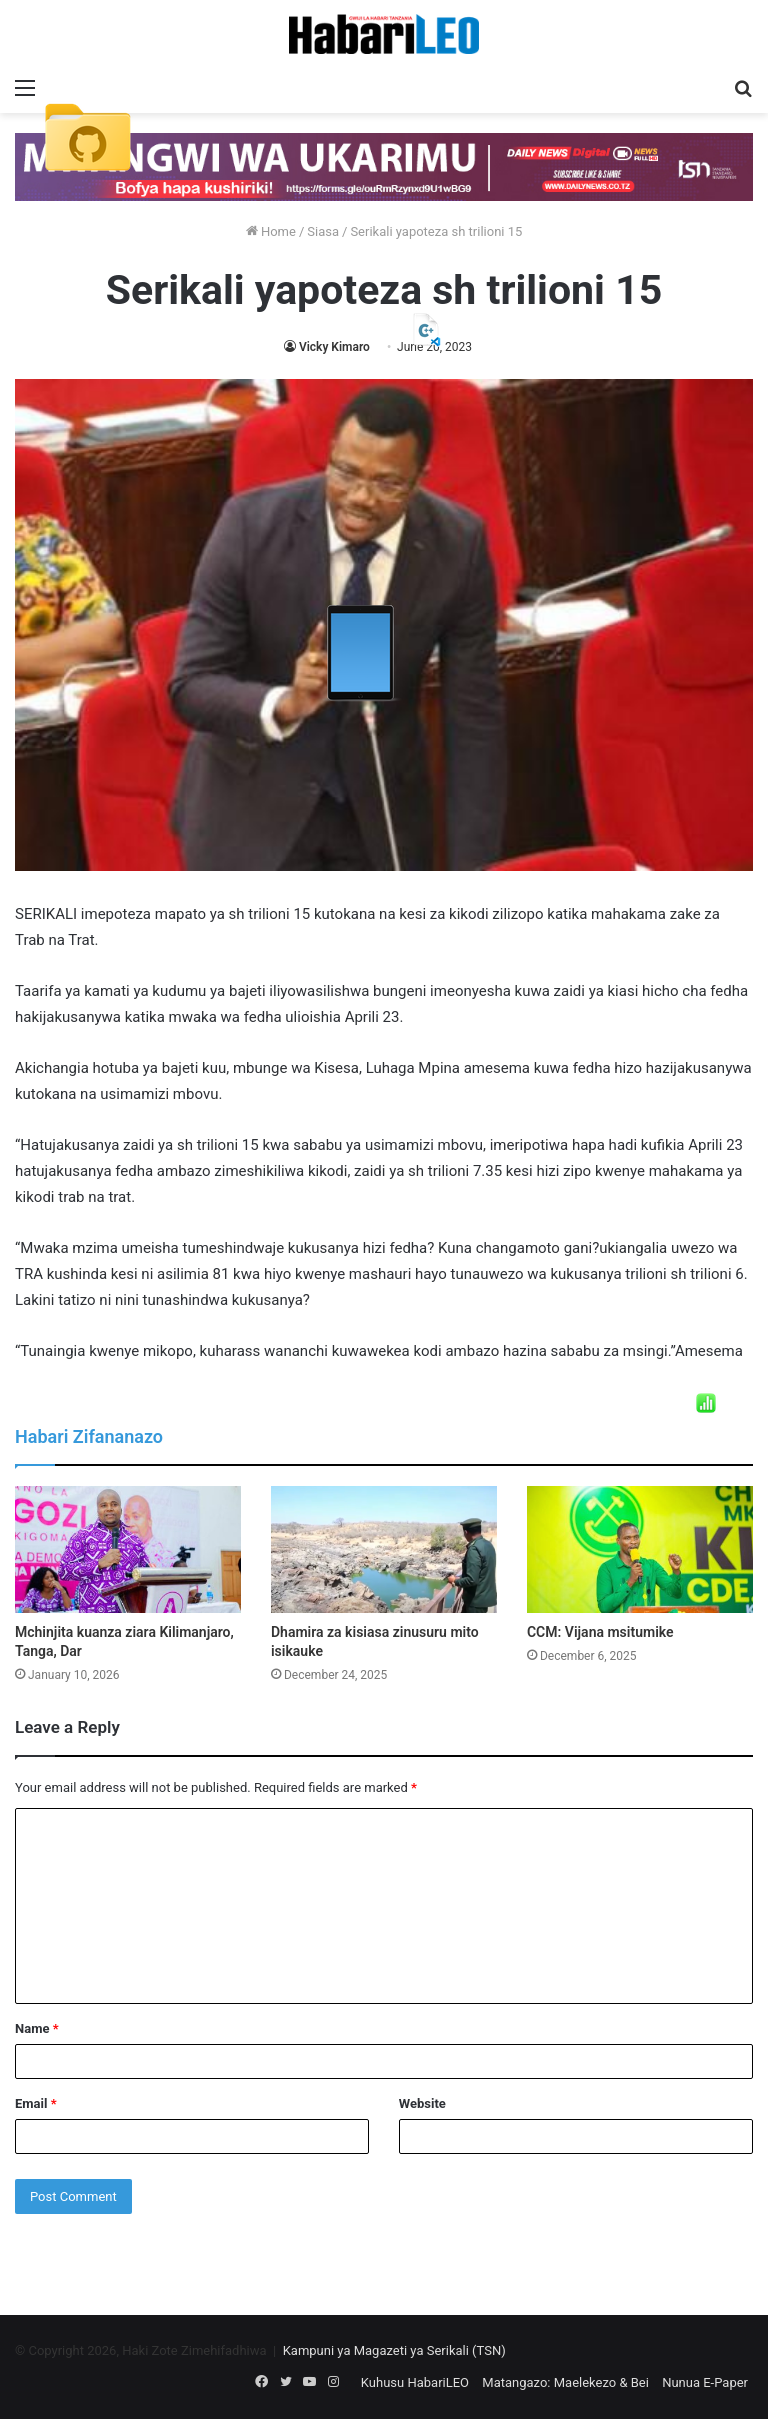 The width and height of the screenshot is (768, 2419). Describe the element at coordinates (360, 653) in the screenshot. I see `iPad with cellular connectivity` at that location.